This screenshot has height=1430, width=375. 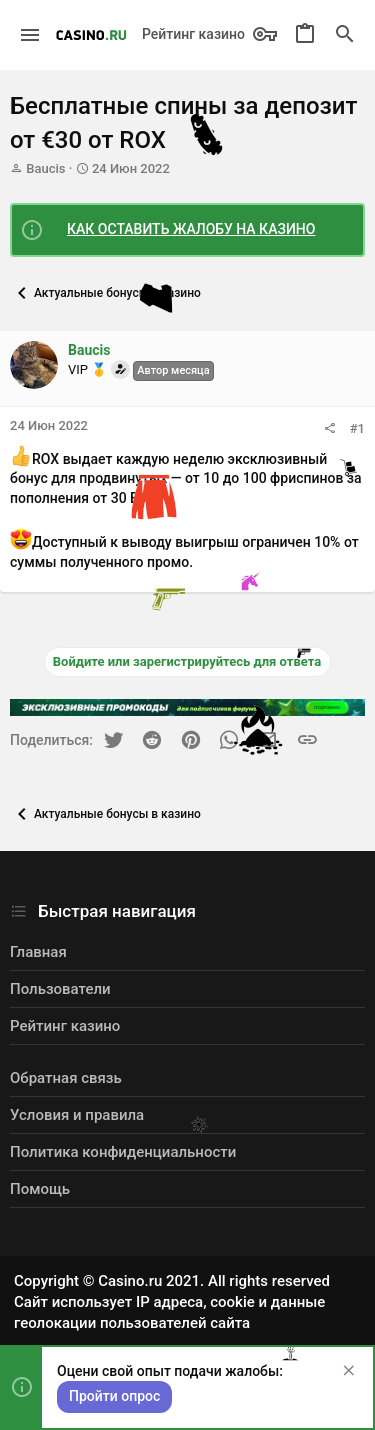 I want to click on select pickle as a food item or ingredient, so click(x=206, y=134).